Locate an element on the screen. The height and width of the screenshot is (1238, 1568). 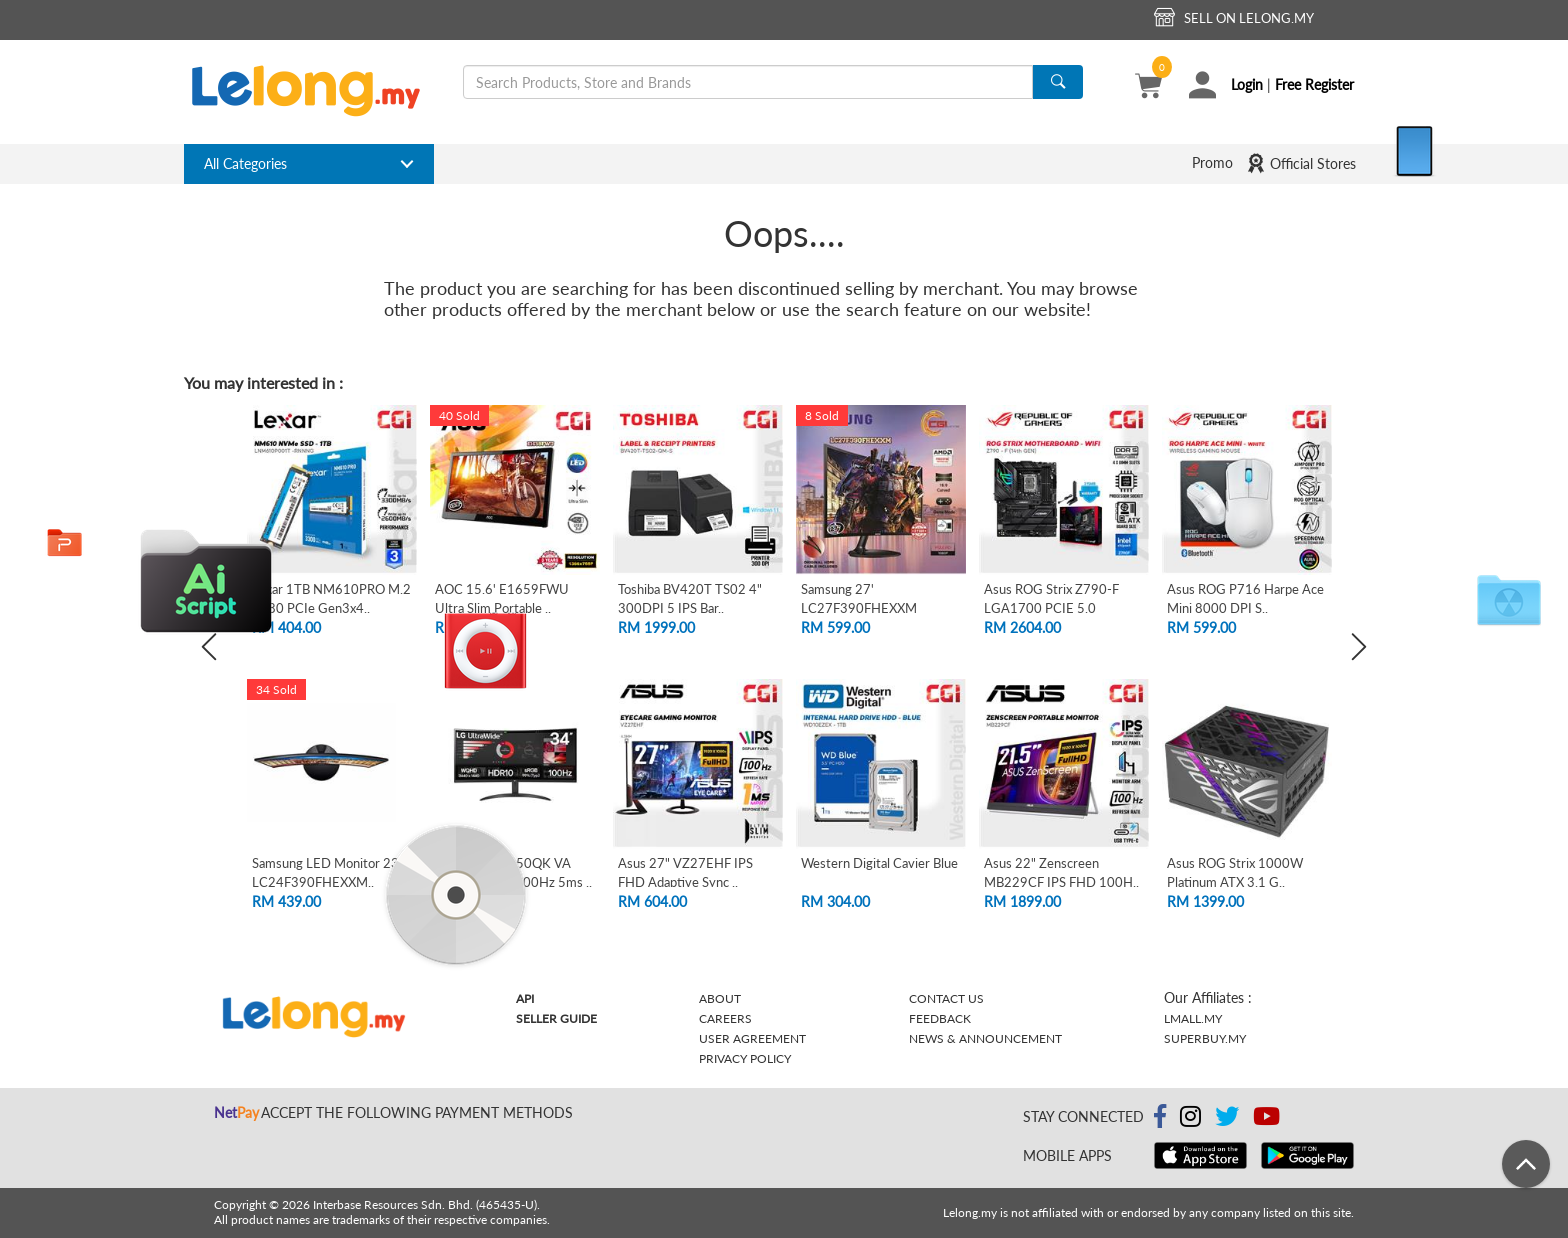
iPod shuffle device connected is located at coordinates (485, 650).